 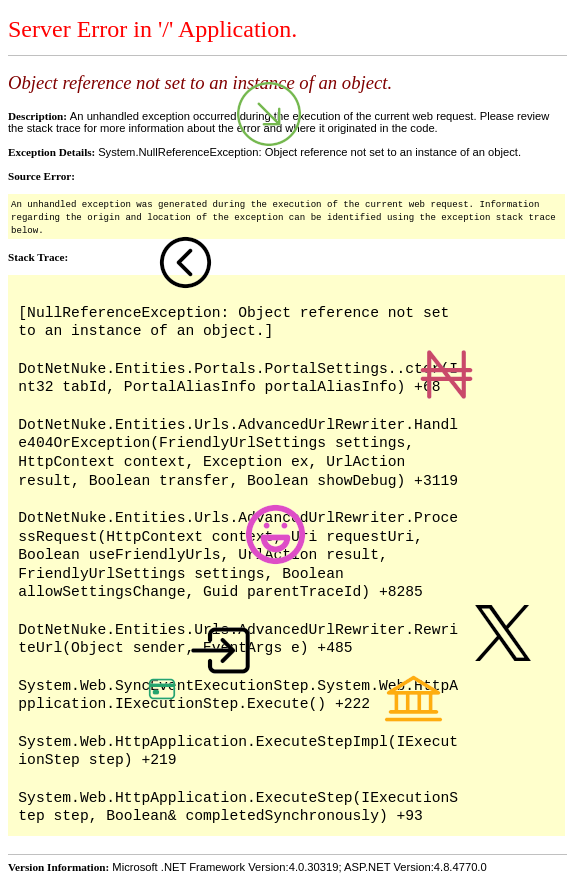 I want to click on share to X (formerly Twitter), so click(x=503, y=633).